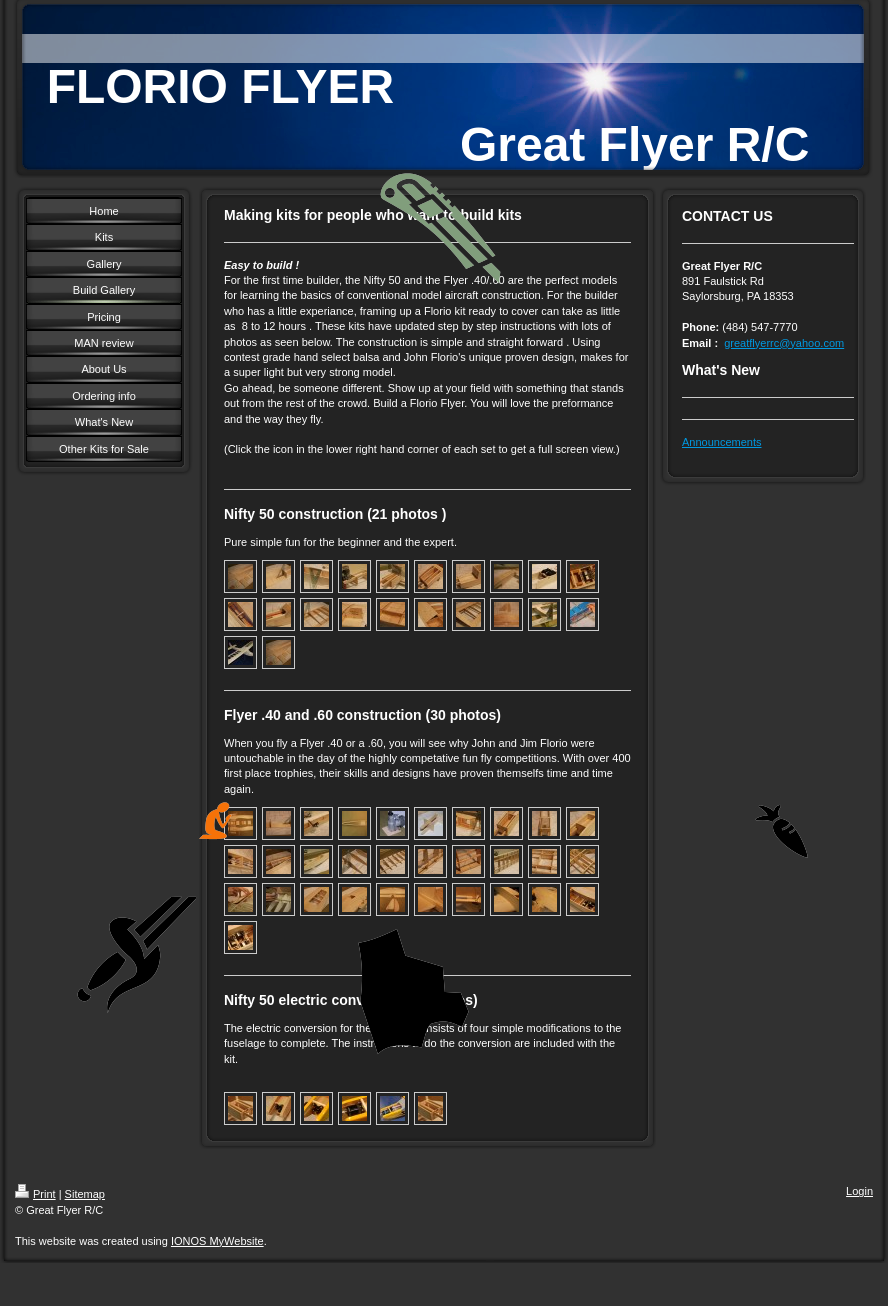 The width and height of the screenshot is (888, 1306). What do you see at coordinates (440, 228) in the screenshot?
I see `access cutting or trimming tools` at bounding box center [440, 228].